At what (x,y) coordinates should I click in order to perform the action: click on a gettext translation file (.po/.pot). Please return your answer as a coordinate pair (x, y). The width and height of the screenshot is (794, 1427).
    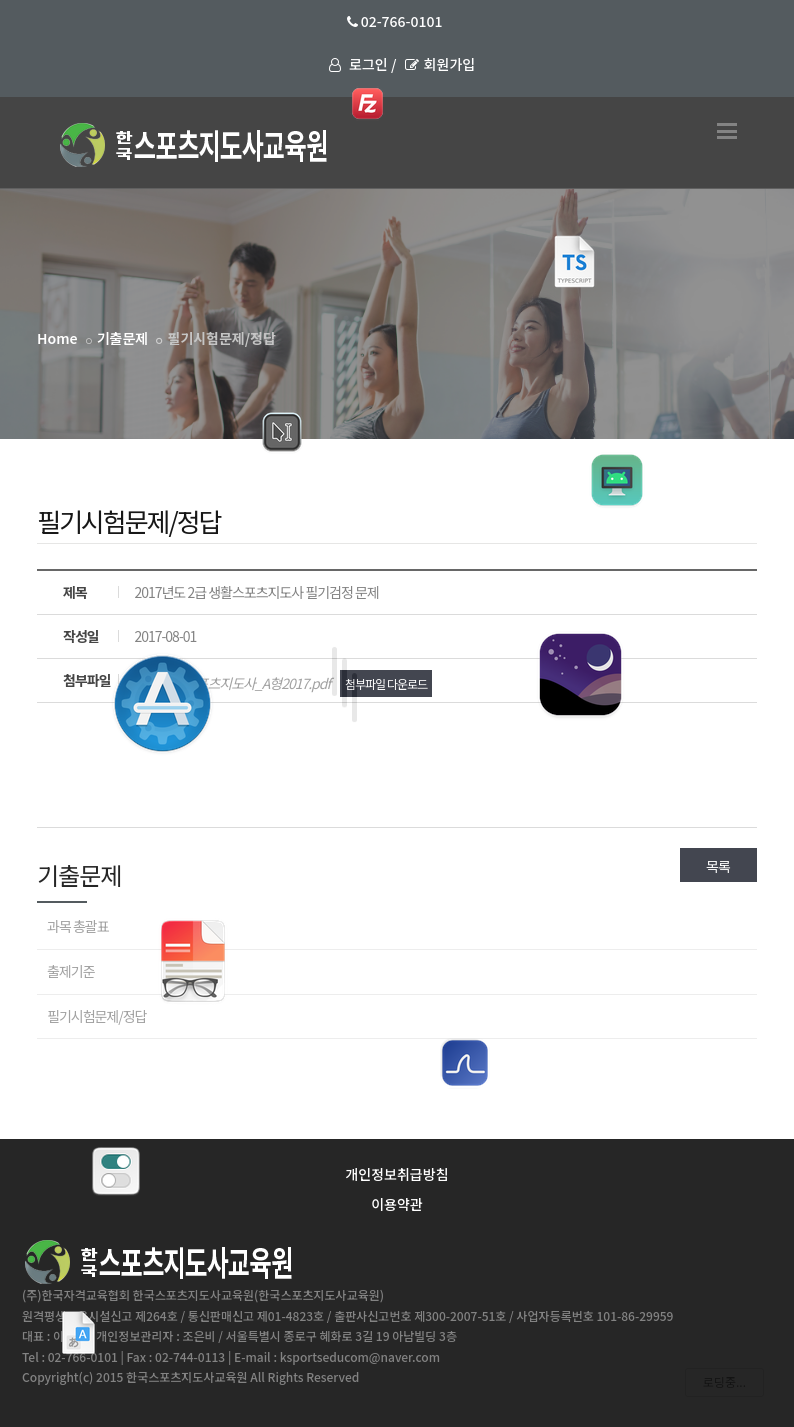
    Looking at the image, I should click on (78, 1333).